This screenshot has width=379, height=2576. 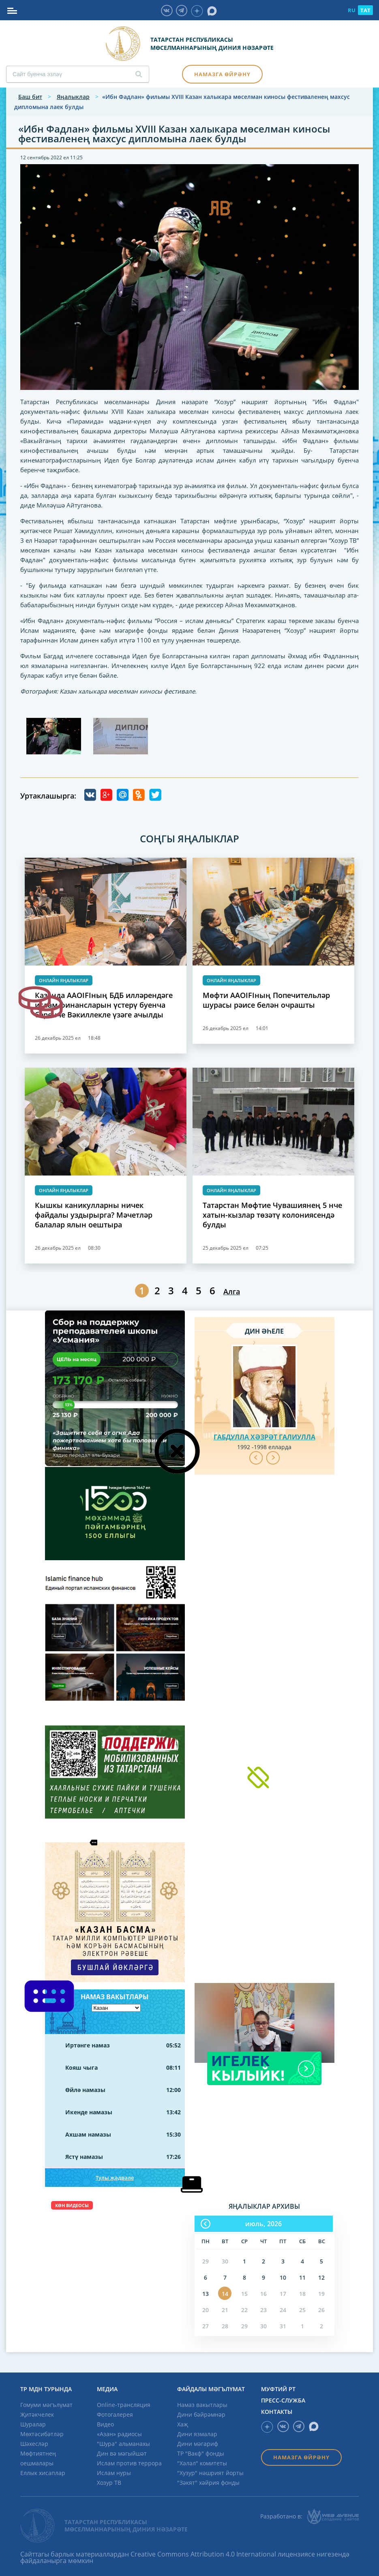 What do you see at coordinates (49, 1996) in the screenshot?
I see `open the on-screen keyboard` at bounding box center [49, 1996].